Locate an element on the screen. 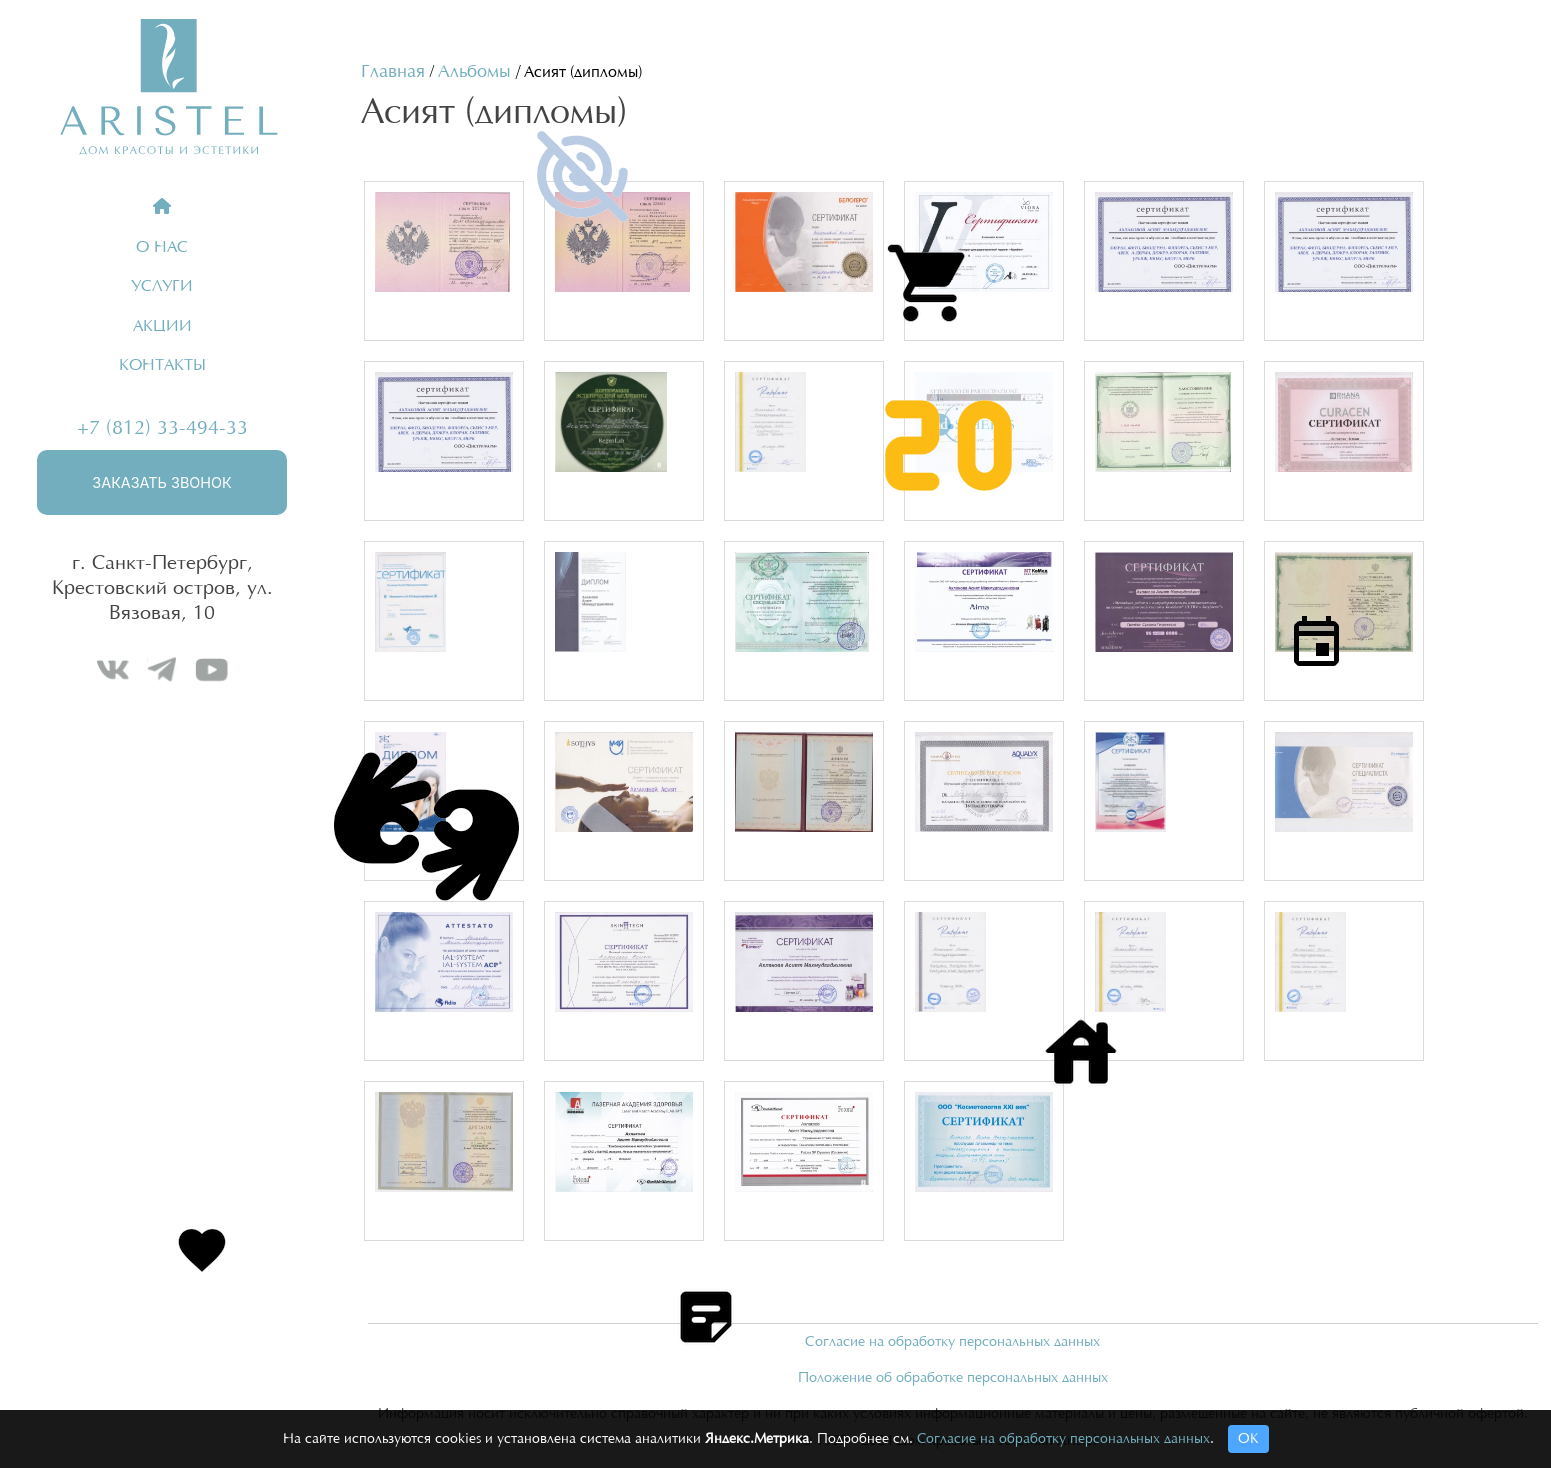 The image size is (1551, 1468). view your shopping cart is located at coordinates (930, 283).